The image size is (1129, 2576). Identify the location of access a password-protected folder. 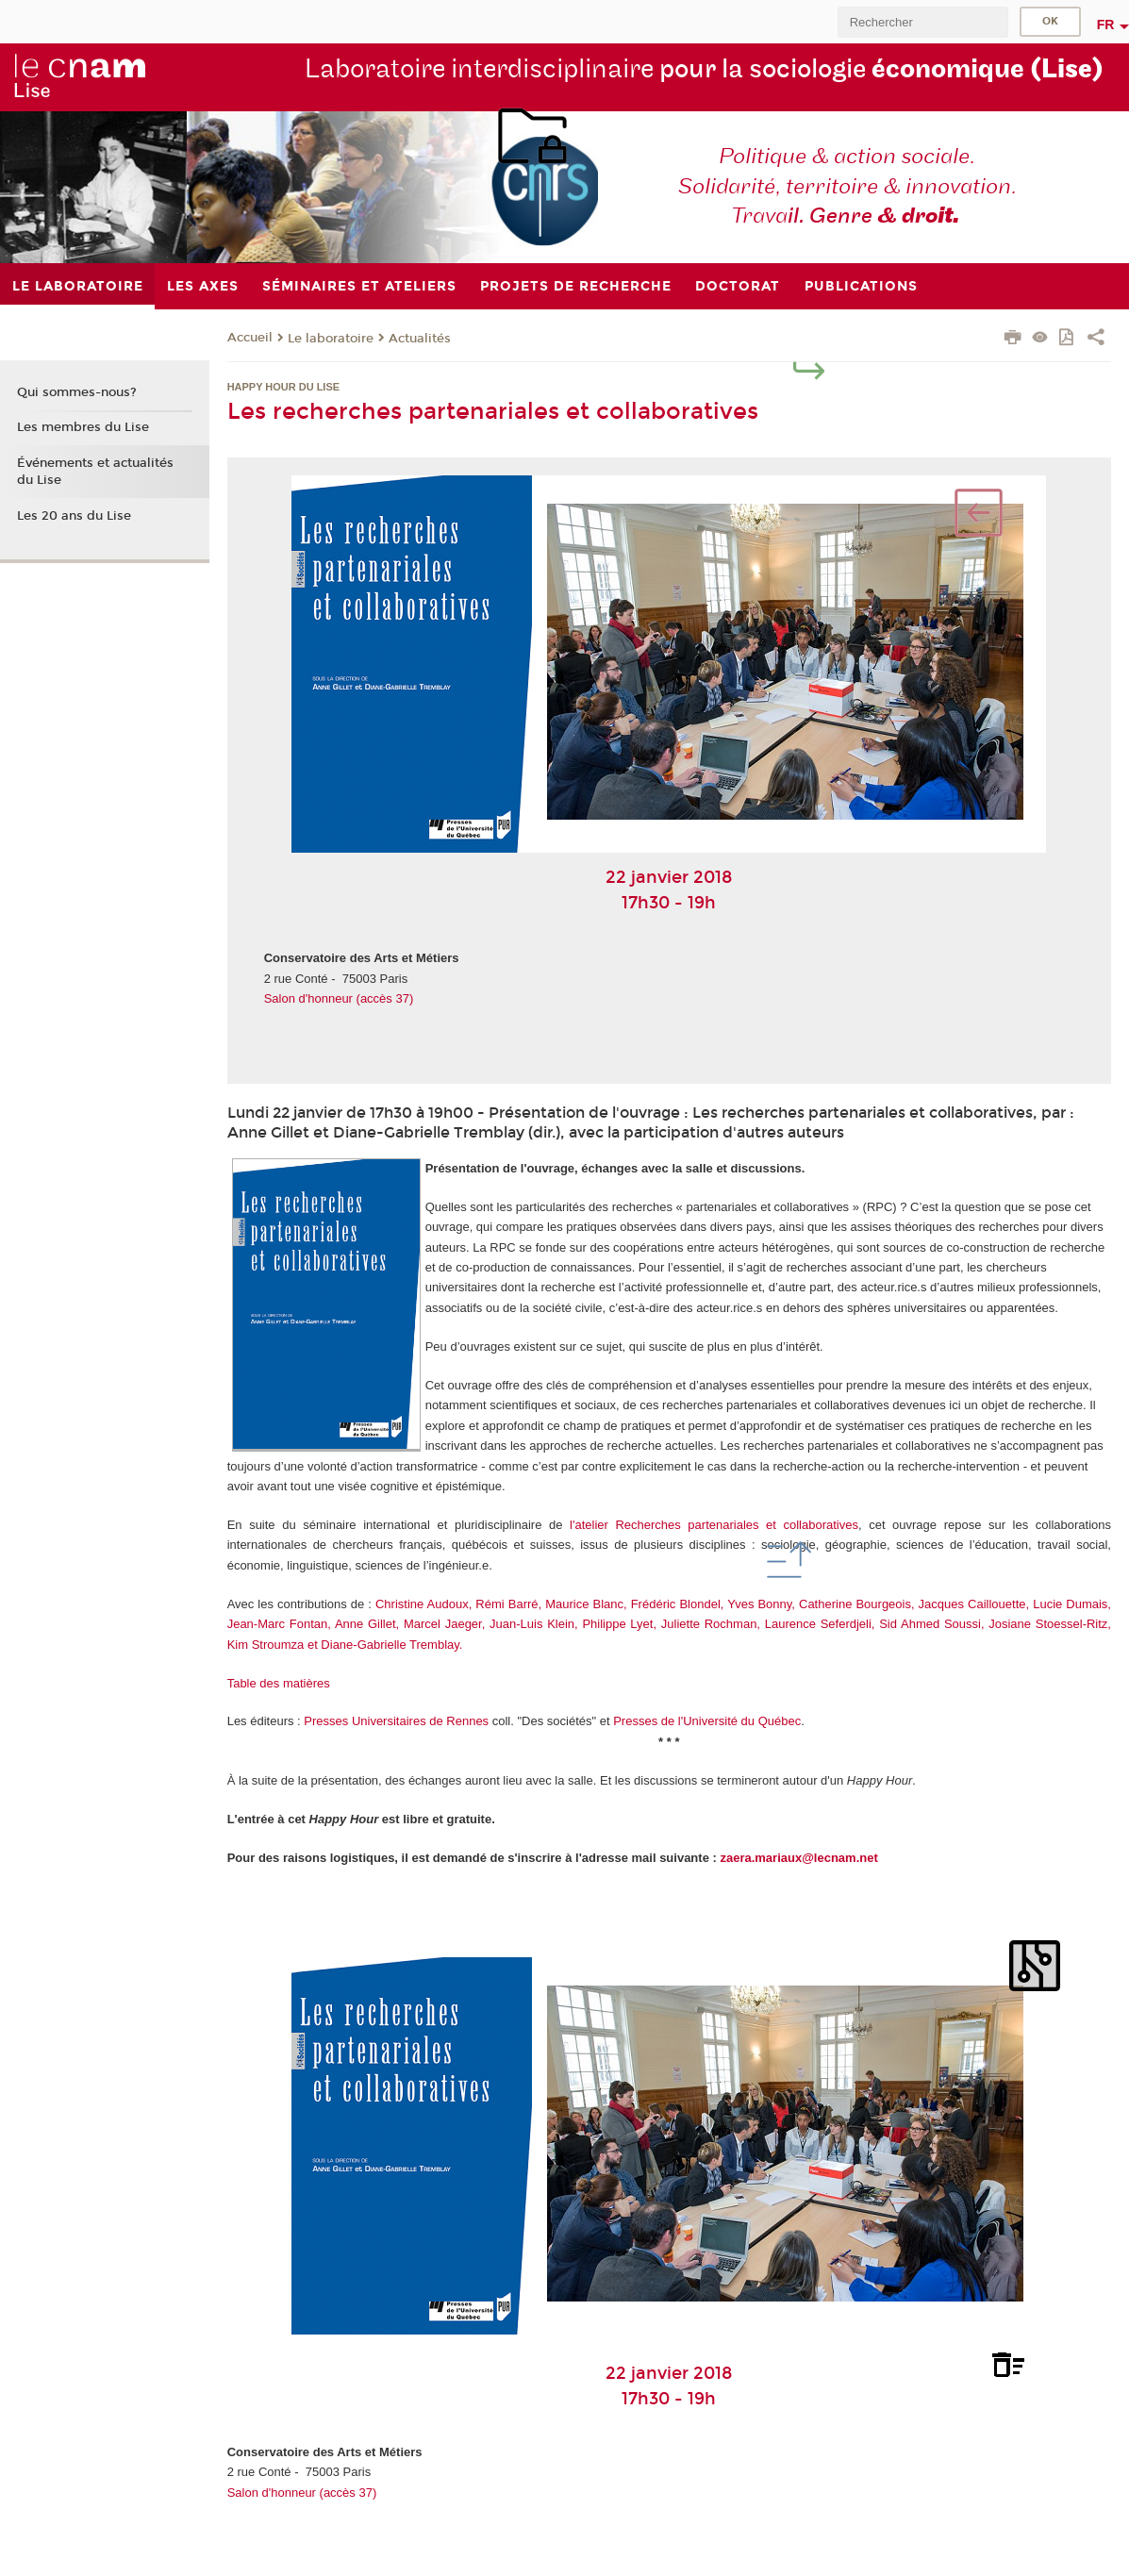
(532, 134).